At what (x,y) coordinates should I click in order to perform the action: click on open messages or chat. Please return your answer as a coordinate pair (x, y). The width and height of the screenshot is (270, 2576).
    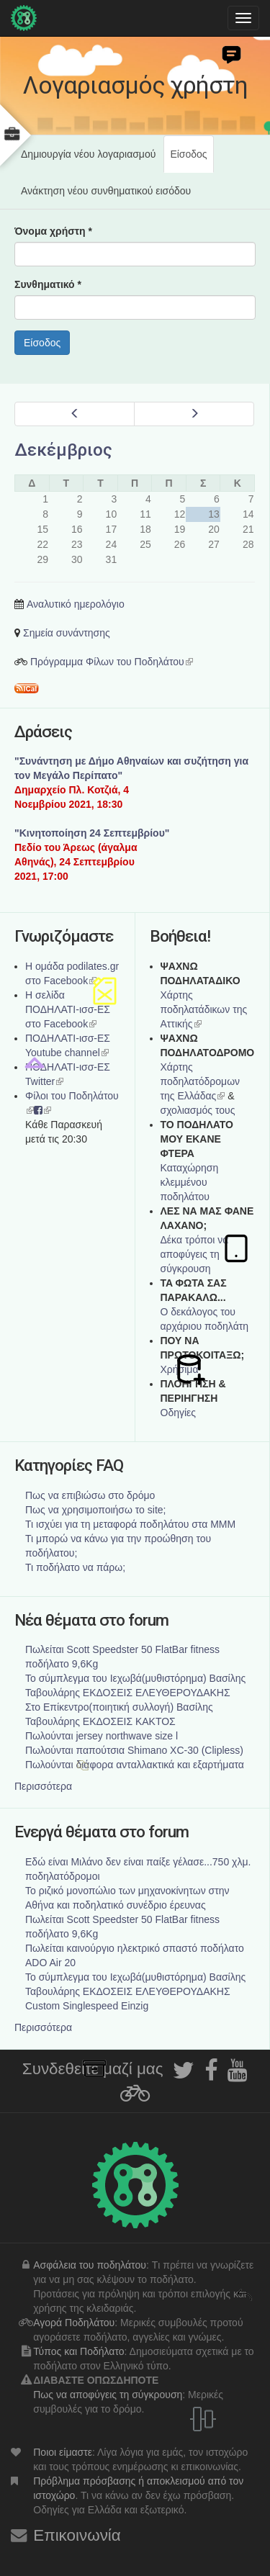
    Looking at the image, I should click on (231, 54).